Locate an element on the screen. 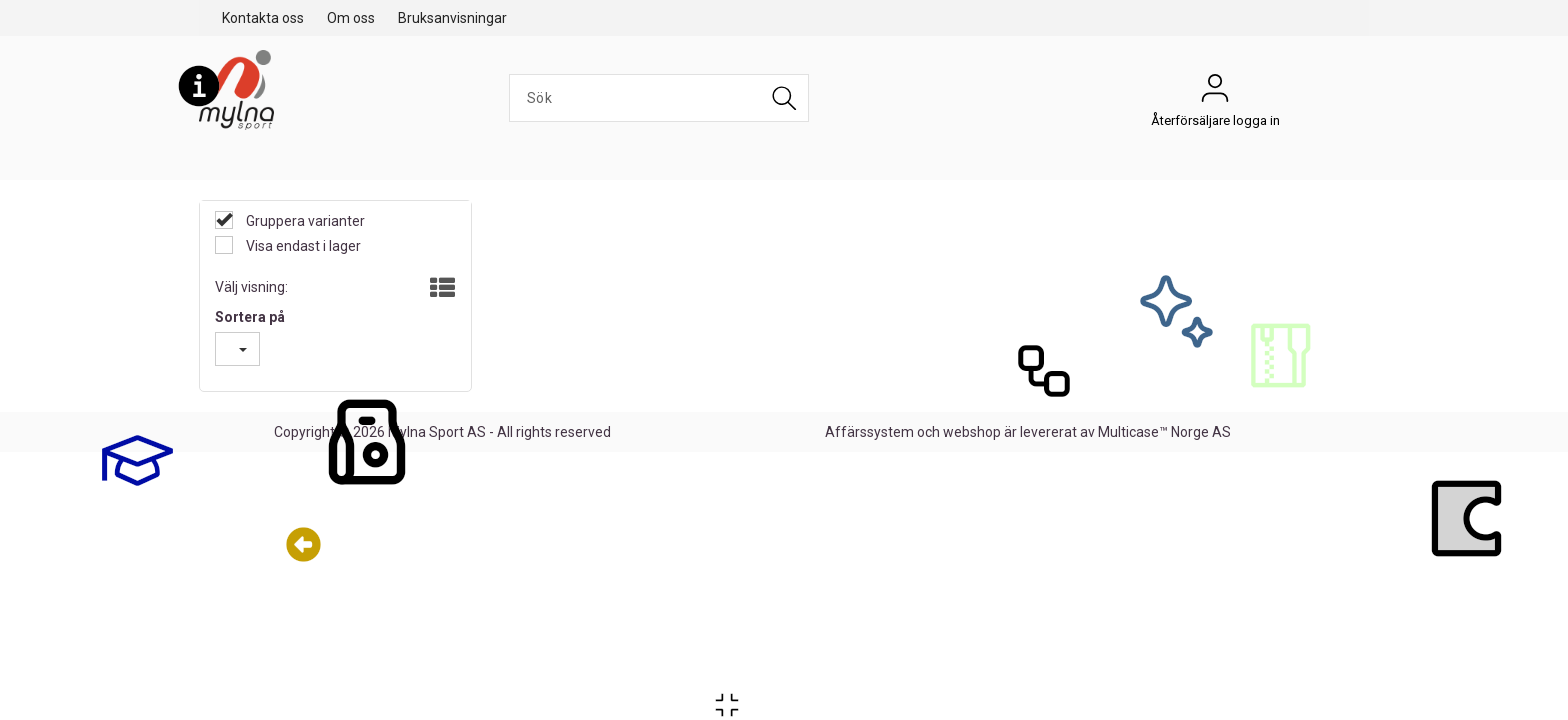 The width and height of the screenshot is (1568, 720). go back to the previous screen is located at coordinates (303, 544).